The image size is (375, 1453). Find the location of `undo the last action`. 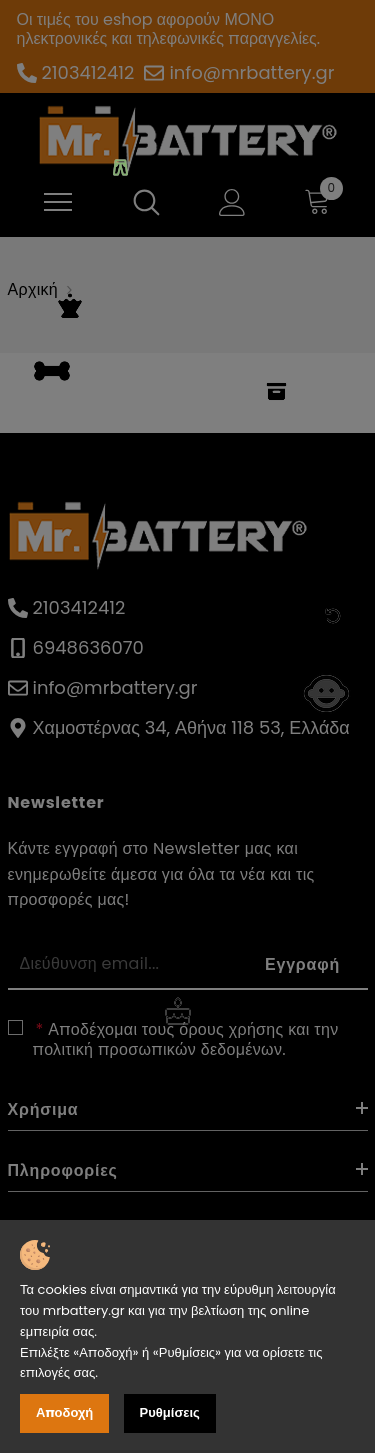

undo the last action is located at coordinates (333, 616).